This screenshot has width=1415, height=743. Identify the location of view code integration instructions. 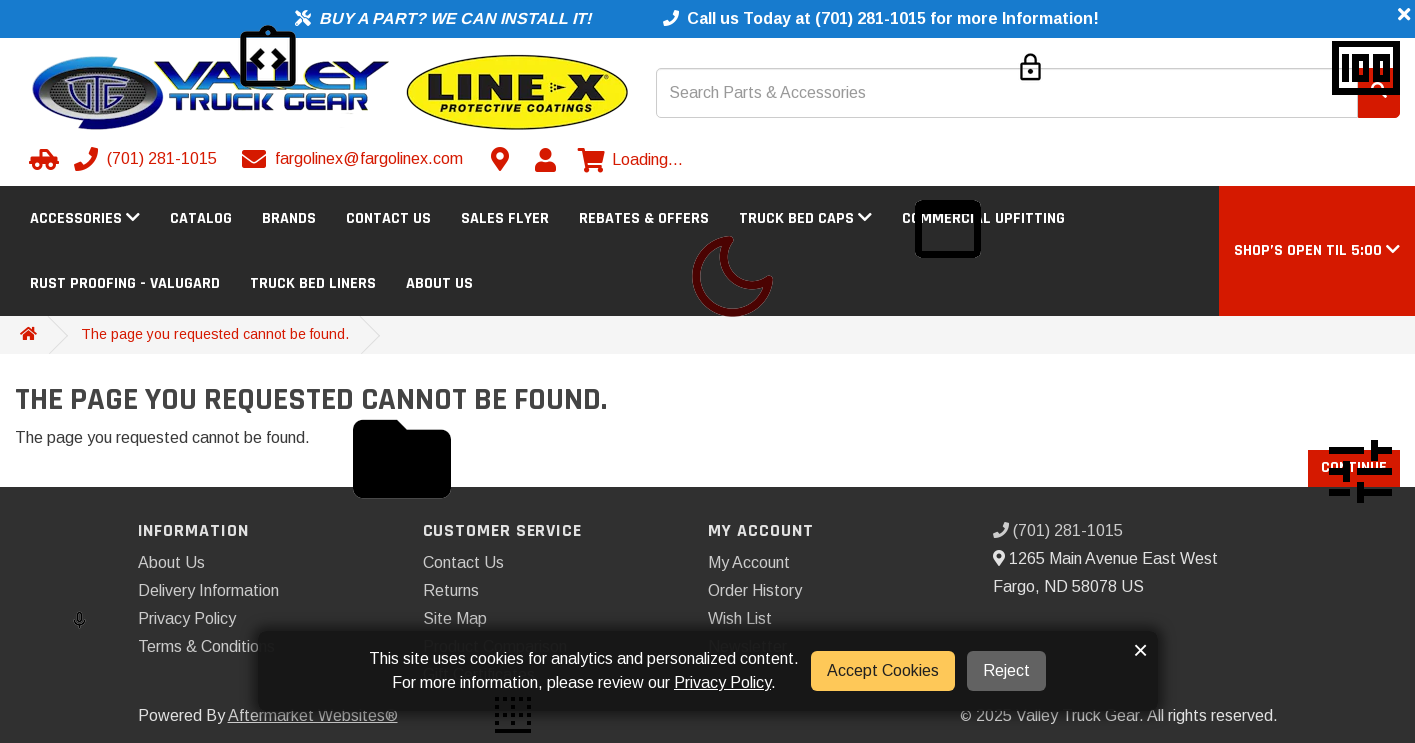
(268, 59).